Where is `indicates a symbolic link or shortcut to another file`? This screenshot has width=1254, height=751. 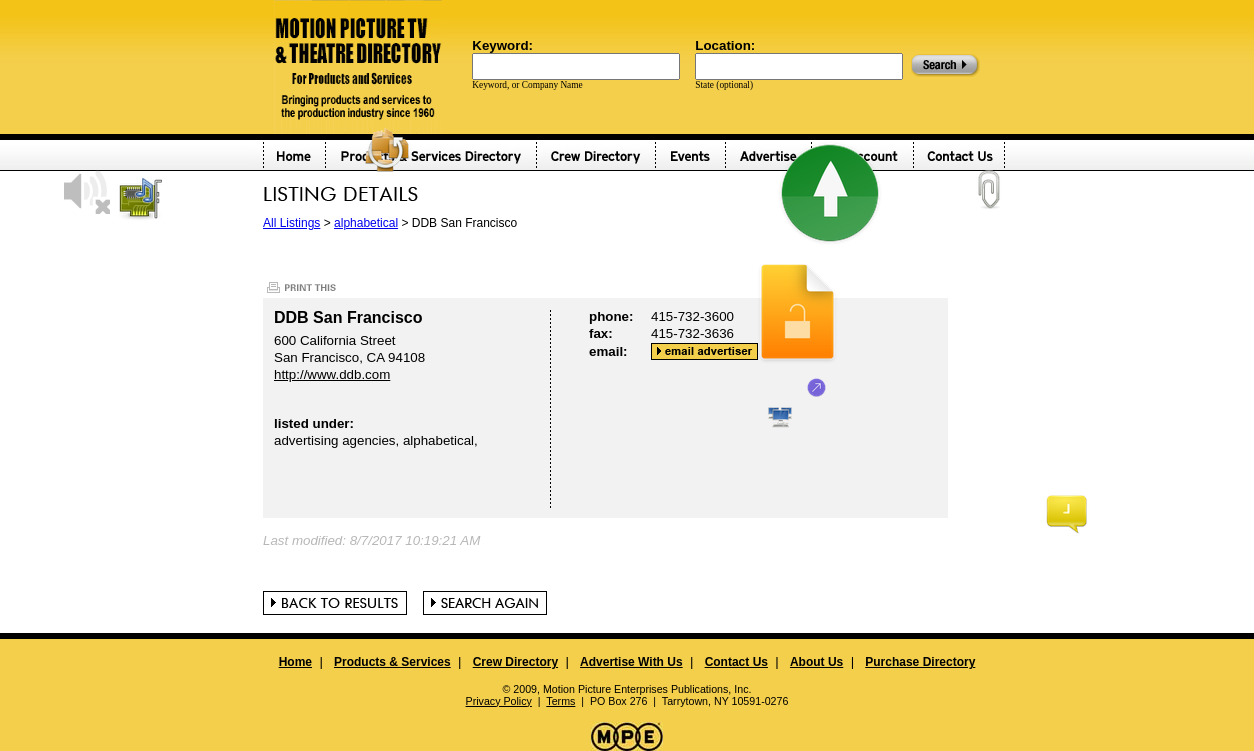
indicates a symbolic link or shortcut to another file is located at coordinates (816, 387).